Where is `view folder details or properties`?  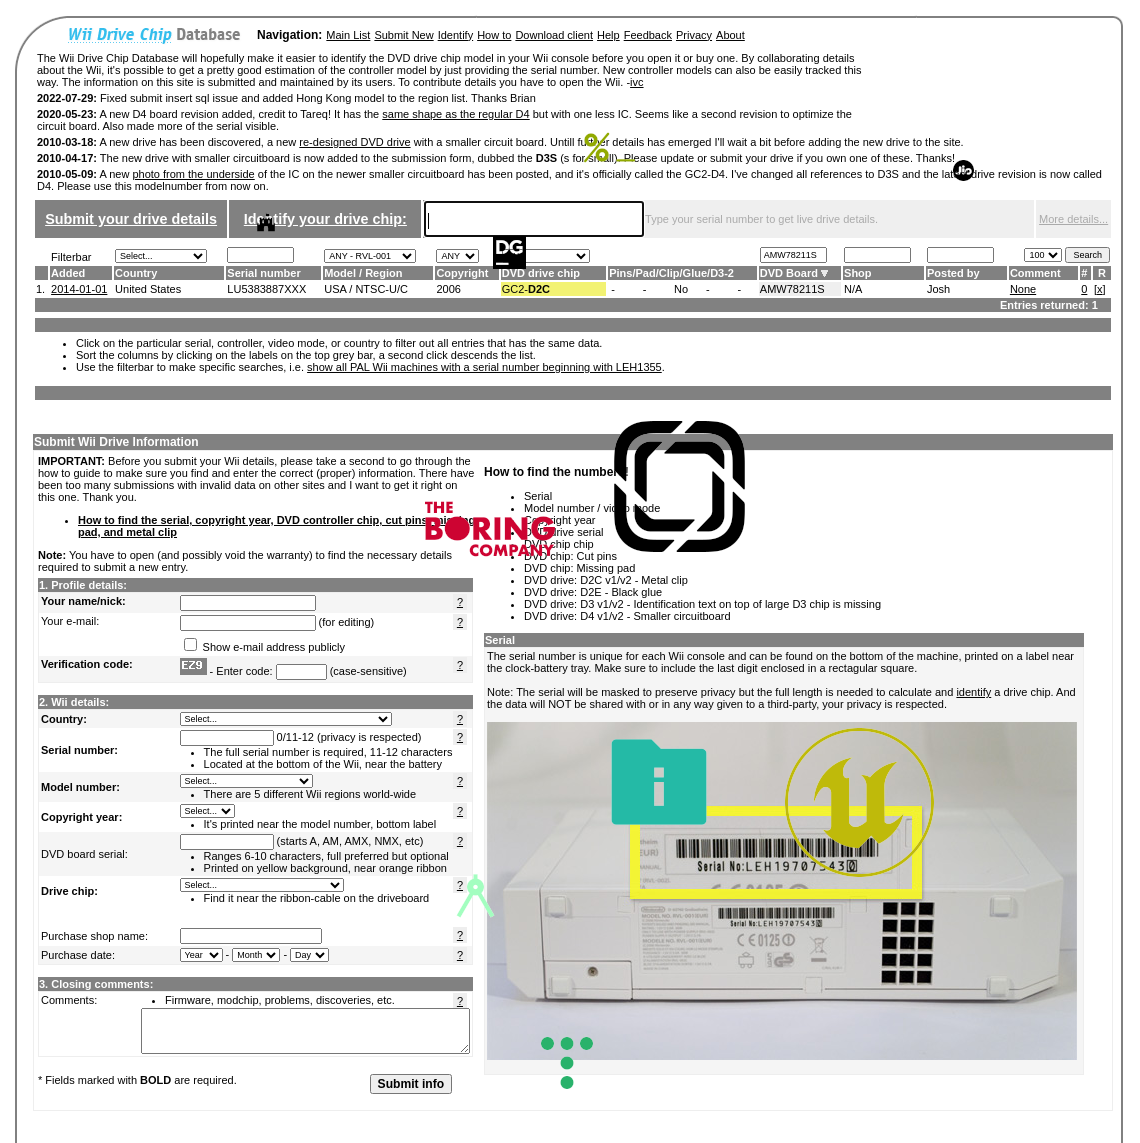 view folder details or properties is located at coordinates (659, 782).